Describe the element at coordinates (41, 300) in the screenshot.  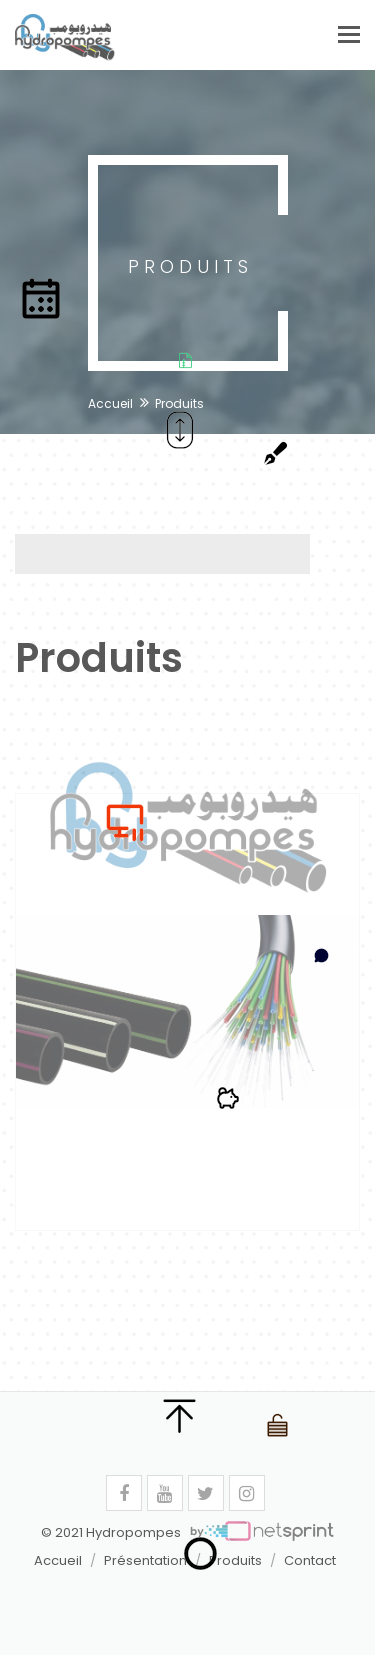
I see `view calendar with scheduled events` at that location.